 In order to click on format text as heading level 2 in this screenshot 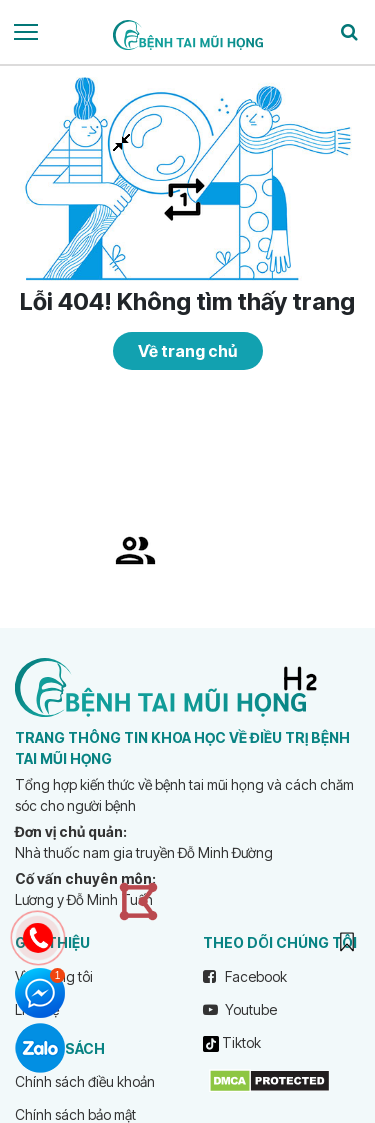, I will do `click(299, 678)`.